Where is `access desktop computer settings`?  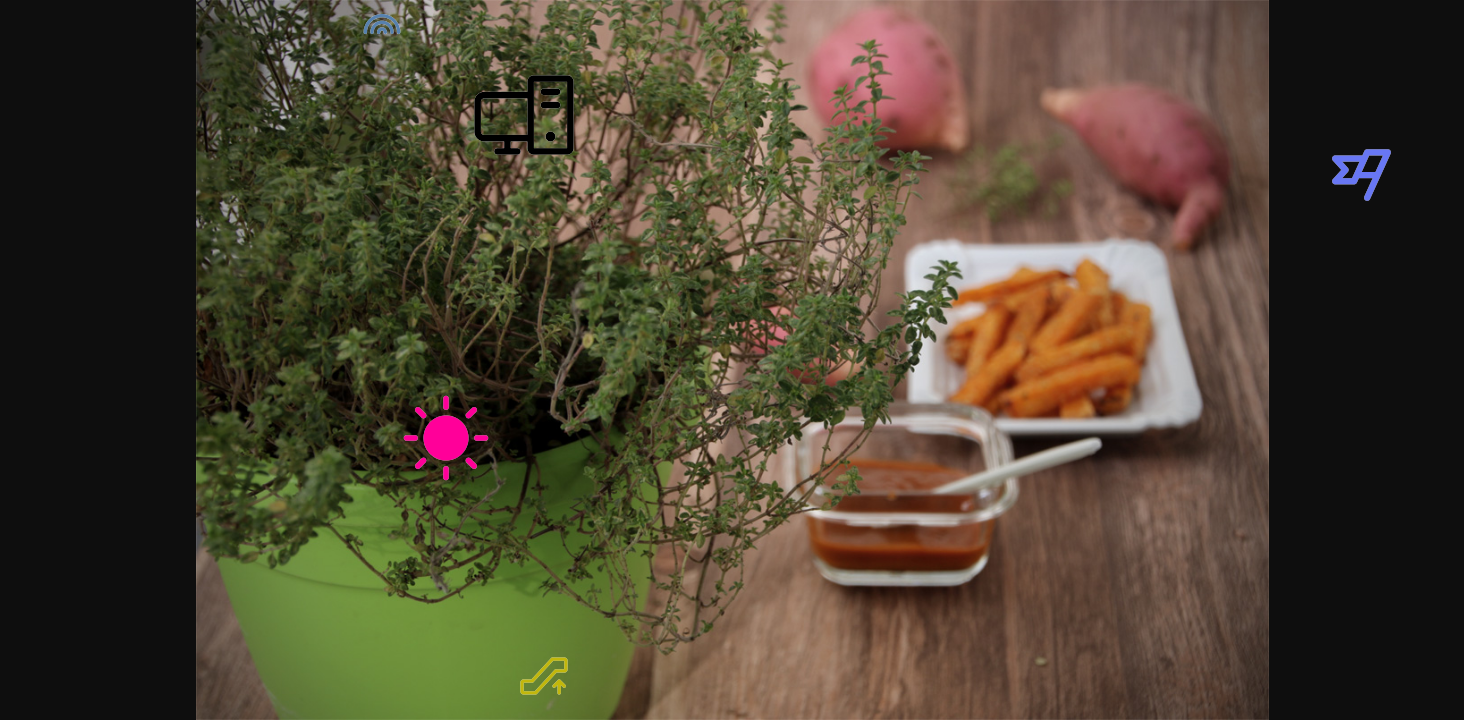 access desktop computer settings is located at coordinates (524, 115).